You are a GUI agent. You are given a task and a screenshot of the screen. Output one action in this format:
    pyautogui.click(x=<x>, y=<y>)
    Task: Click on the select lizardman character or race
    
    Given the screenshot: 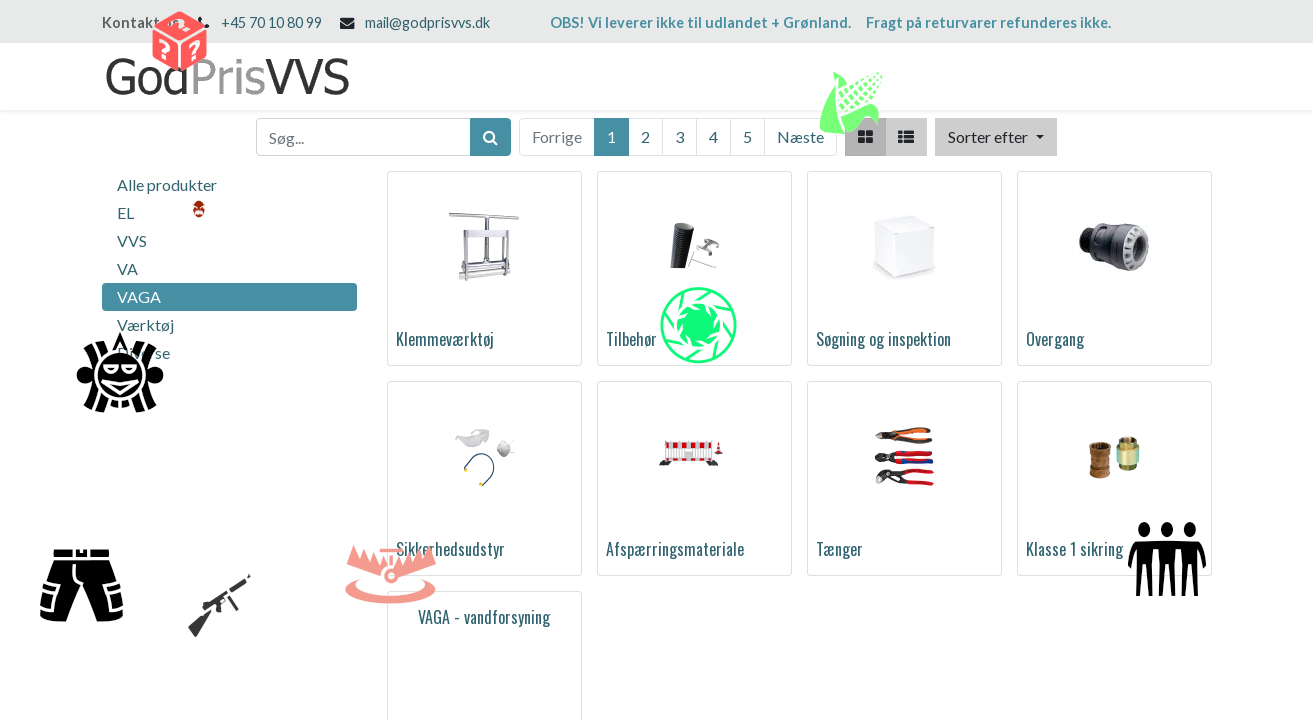 What is the action you would take?
    pyautogui.click(x=199, y=209)
    